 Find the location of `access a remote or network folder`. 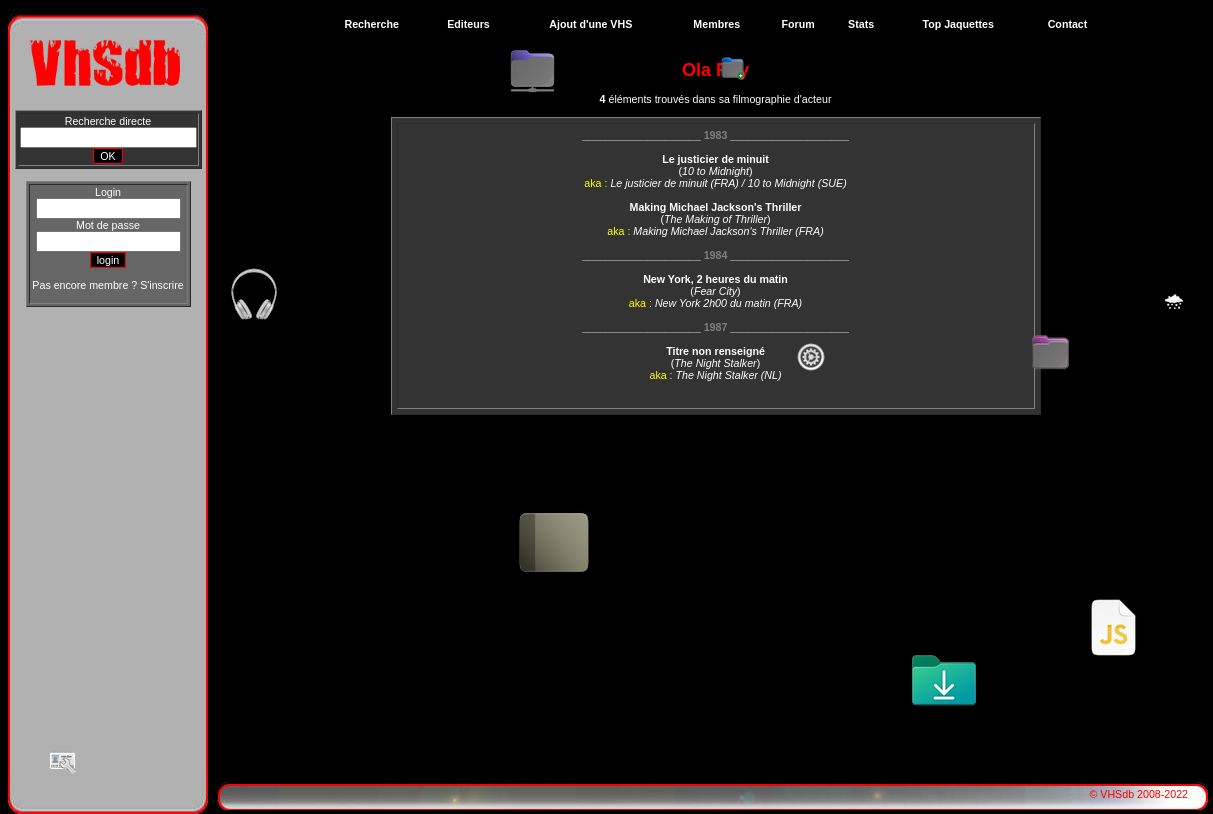

access a remote or network folder is located at coordinates (532, 70).